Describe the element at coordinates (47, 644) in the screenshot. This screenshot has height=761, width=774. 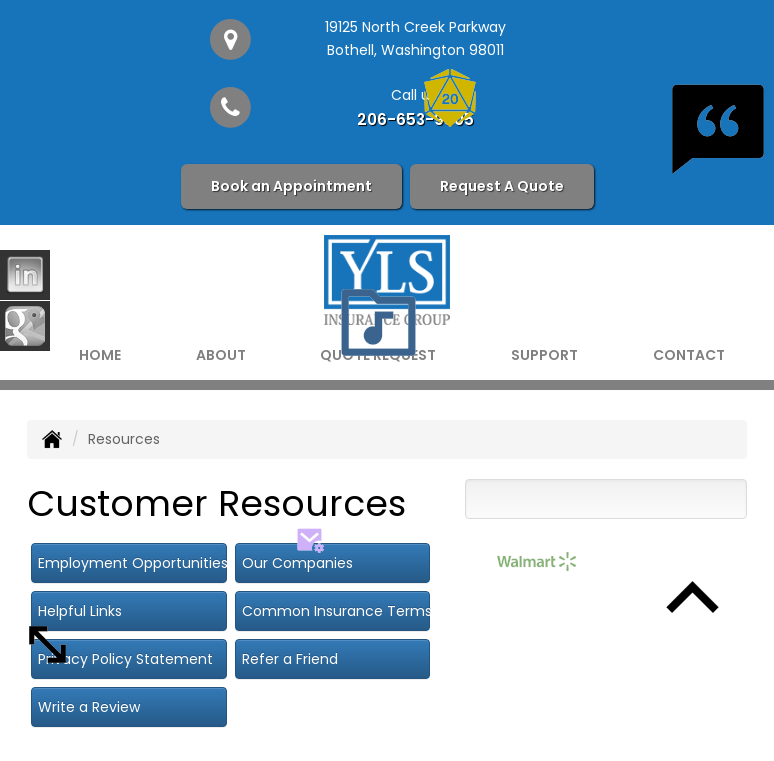
I see `expand content to full screen` at that location.